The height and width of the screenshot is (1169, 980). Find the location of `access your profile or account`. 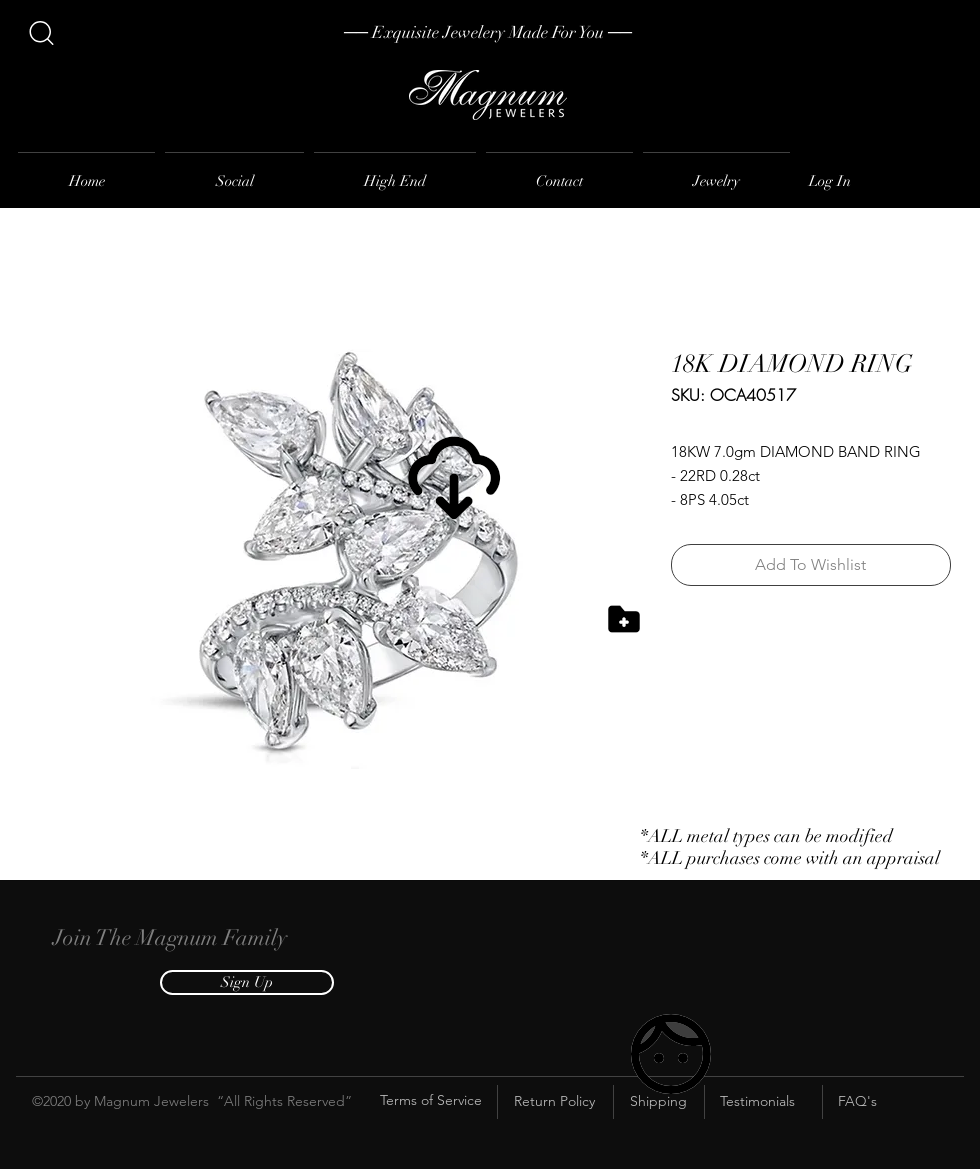

access your profile or account is located at coordinates (671, 1054).